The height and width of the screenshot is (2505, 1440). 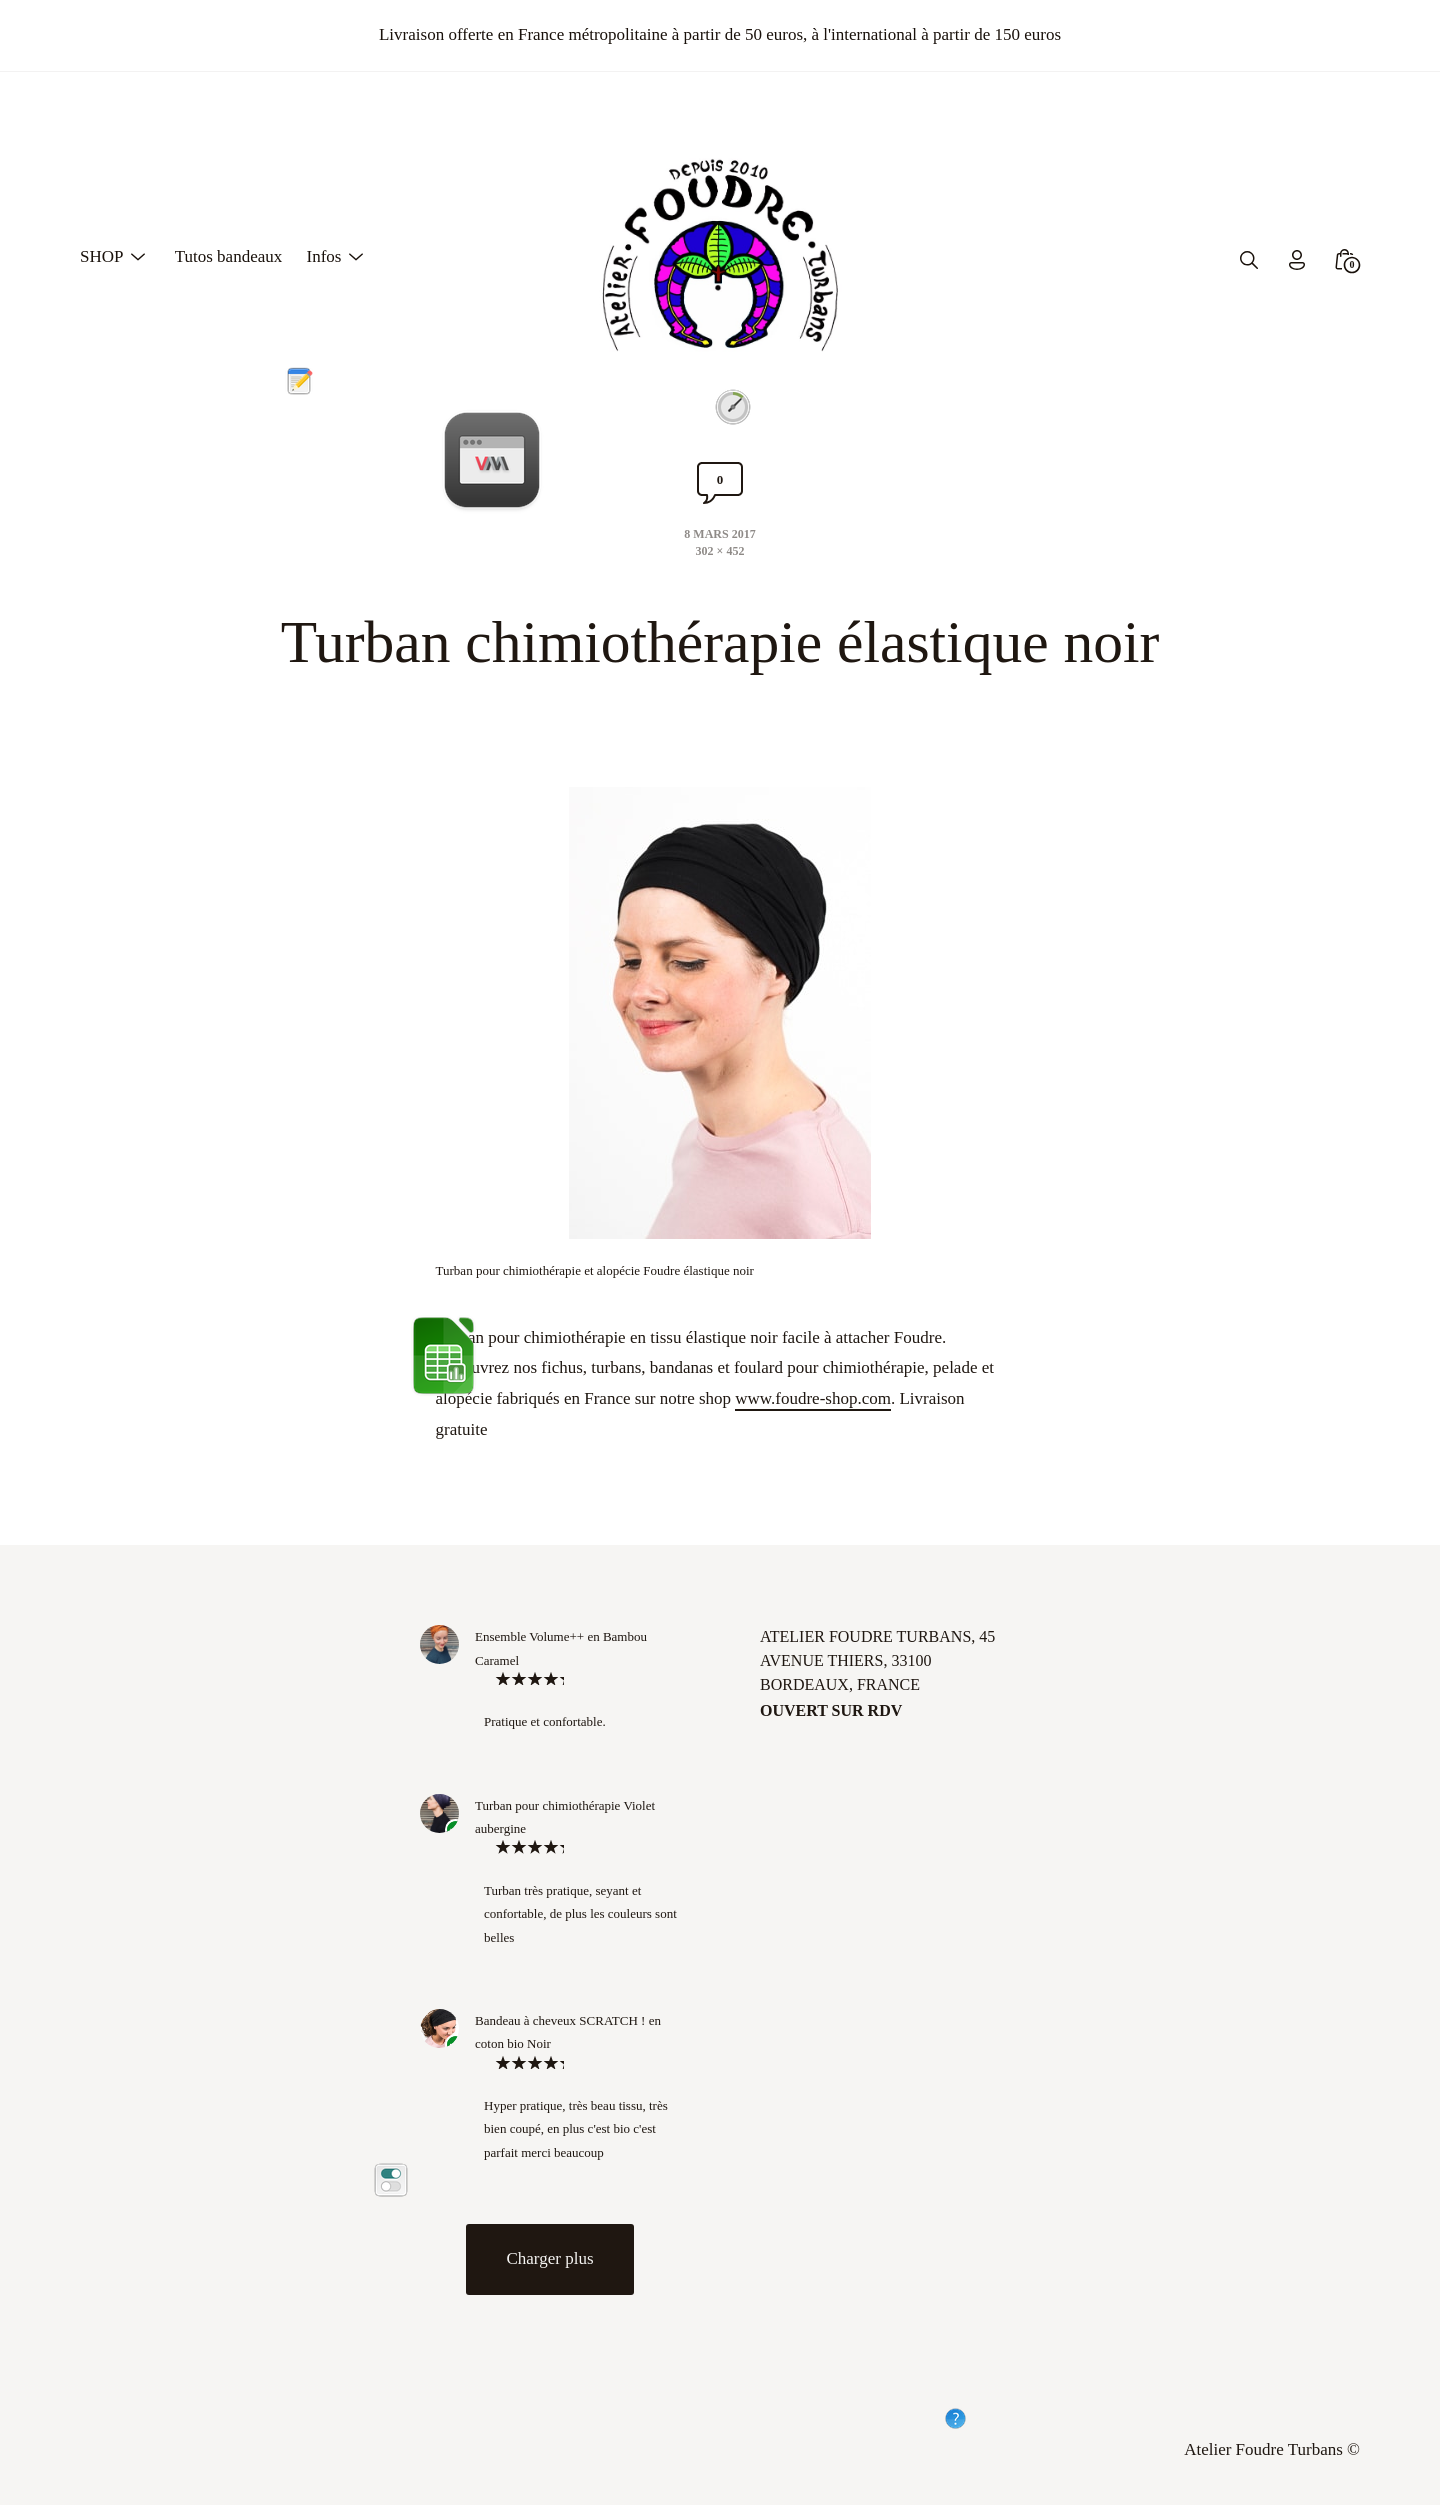 I want to click on open LibreOffice Calc spreadsheet application, so click(x=443, y=1355).